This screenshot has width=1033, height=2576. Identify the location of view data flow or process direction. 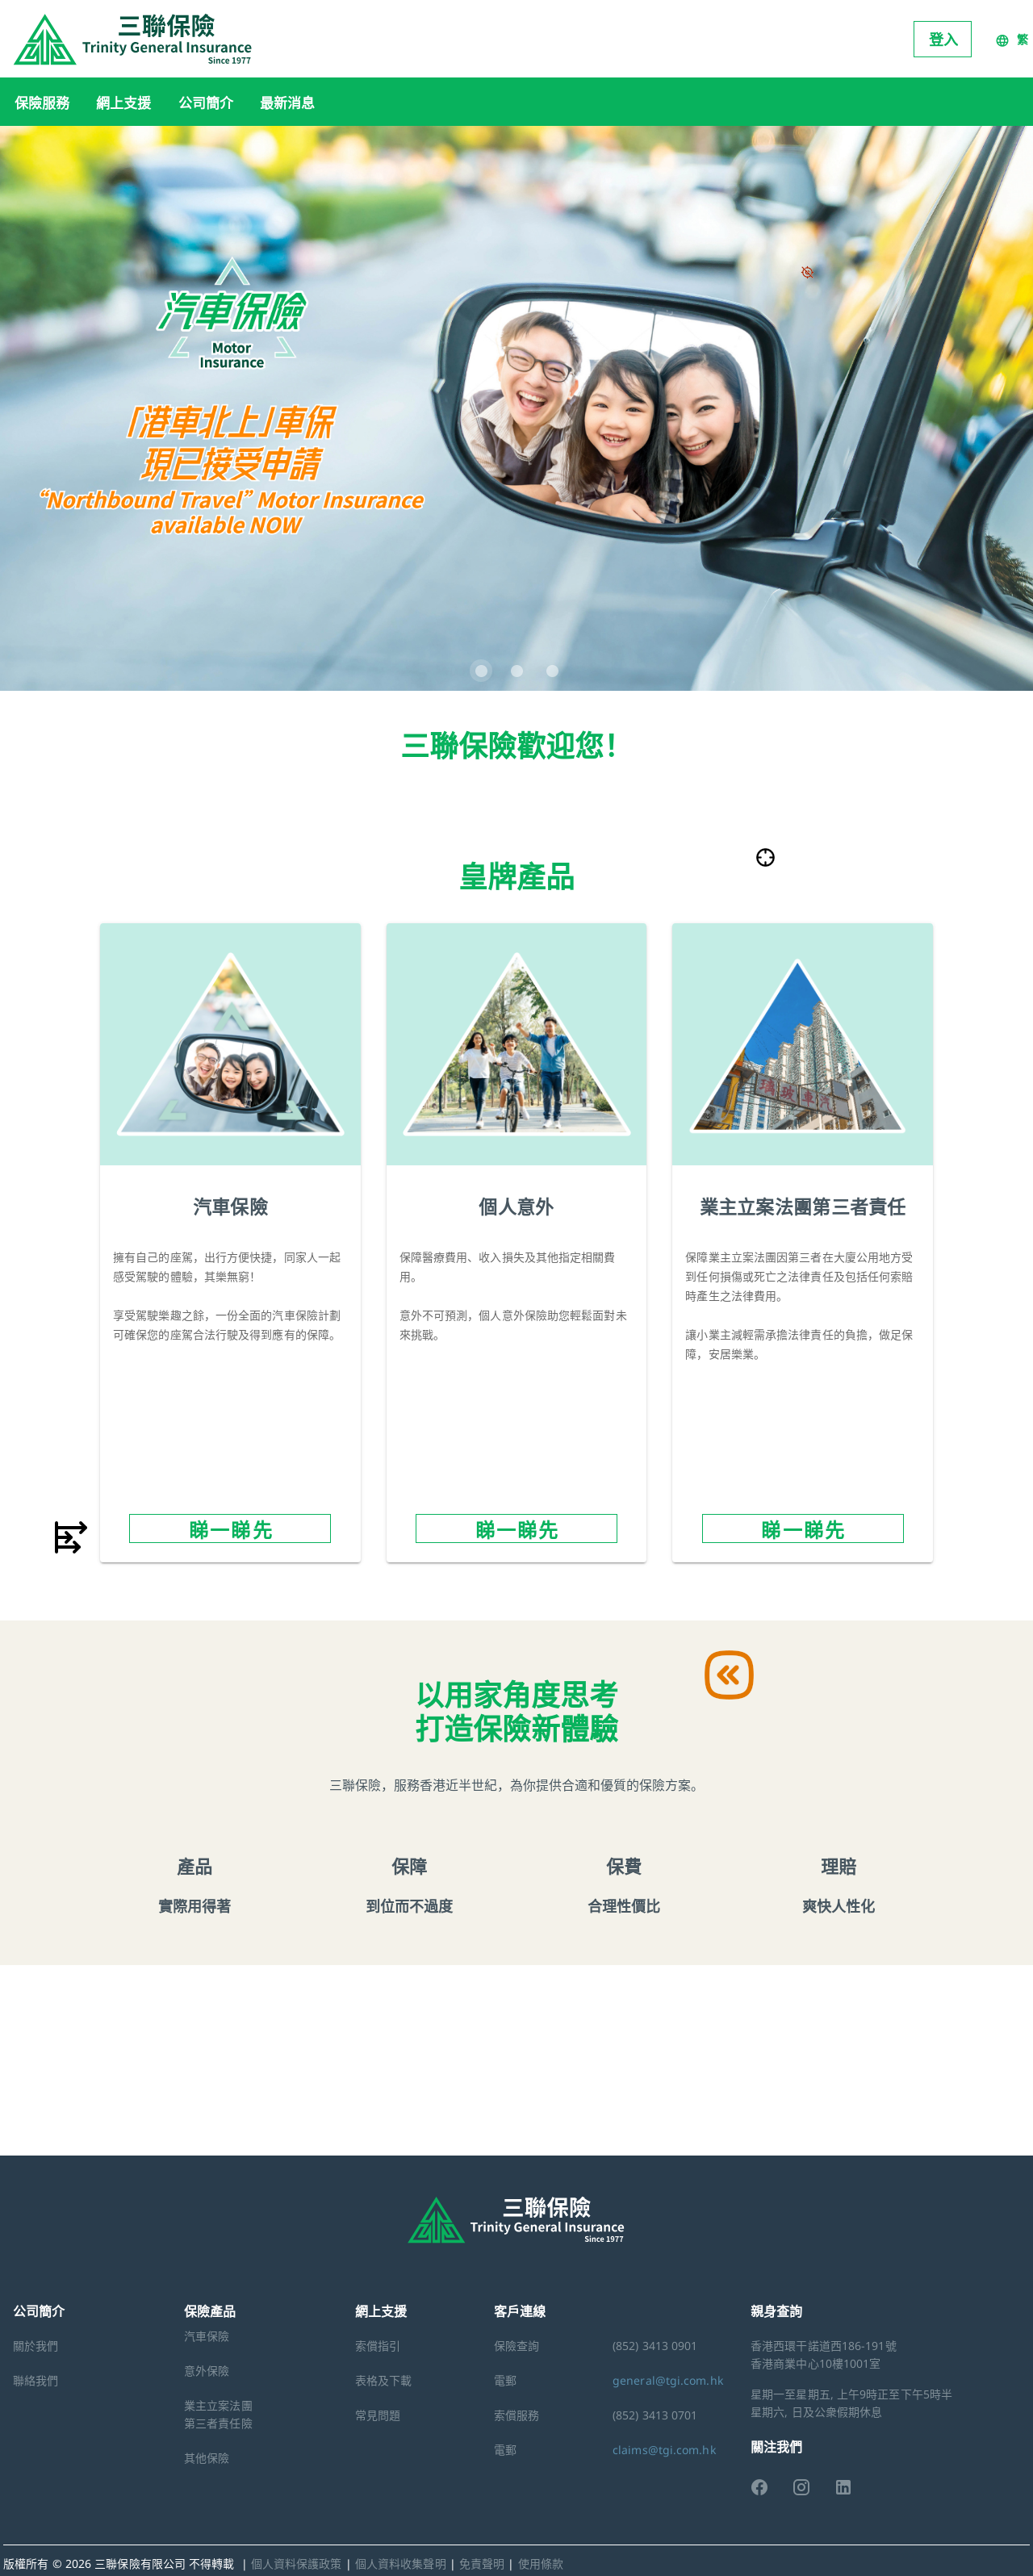
(71, 1537).